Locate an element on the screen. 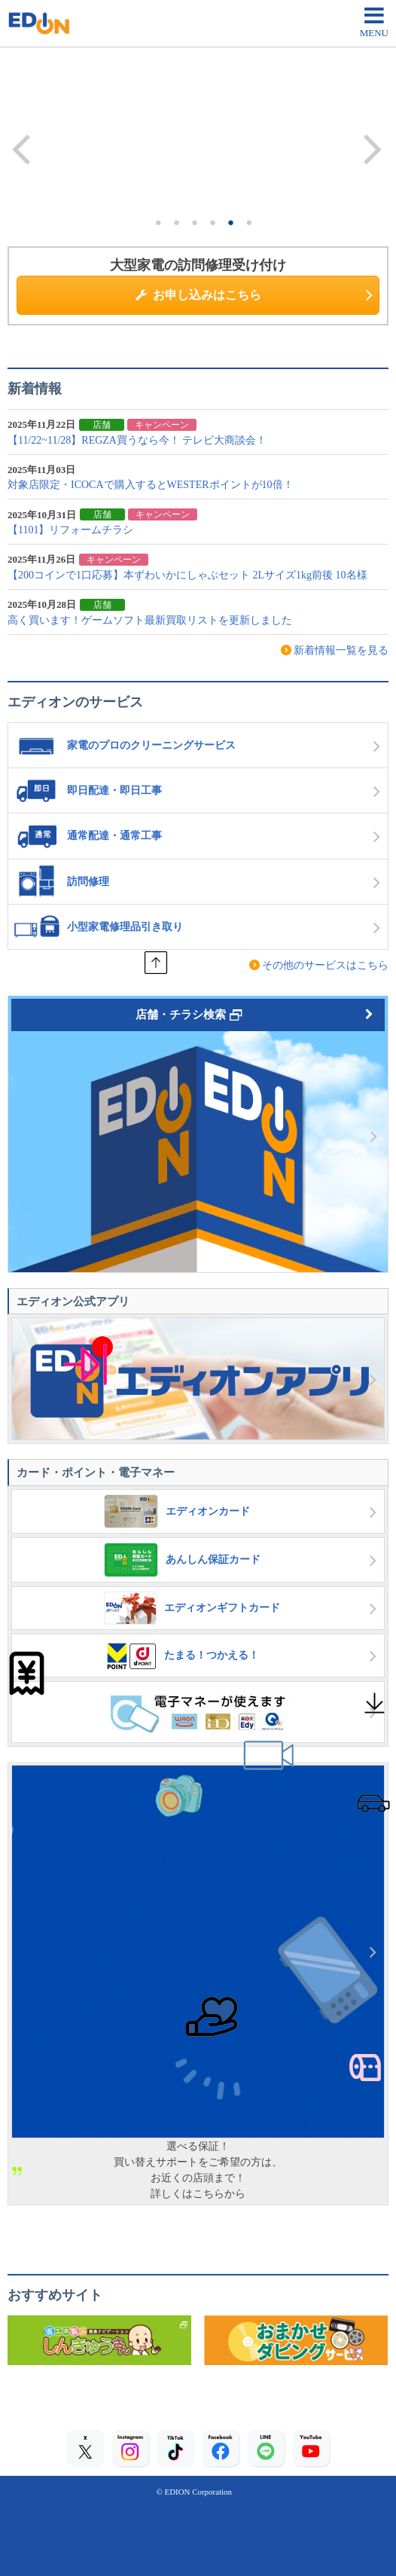 The width and height of the screenshot is (396, 2576). indicates restroom or bathroom location is located at coordinates (365, 2068).